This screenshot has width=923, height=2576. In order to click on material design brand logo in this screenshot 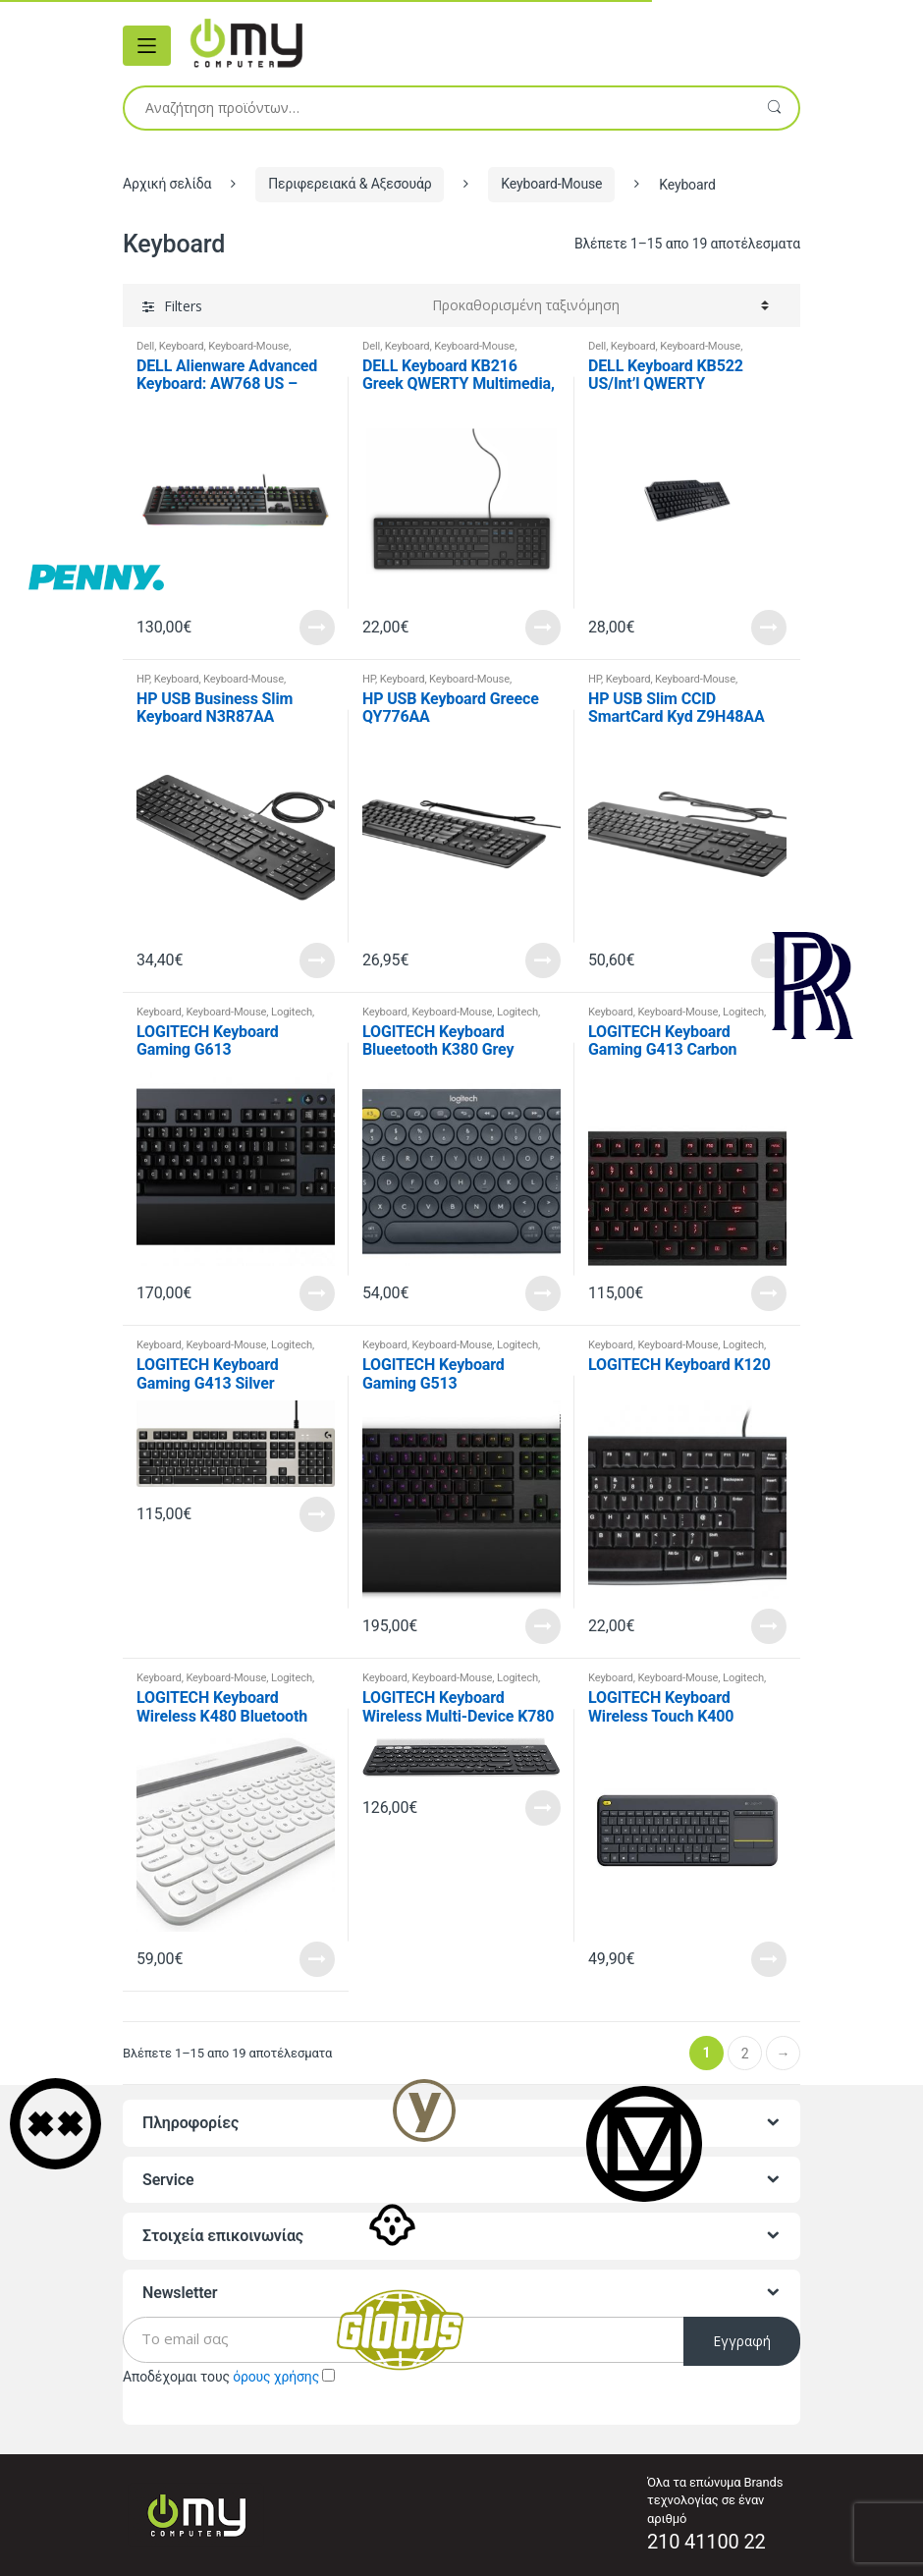, I will do `click(644, 2144)`.